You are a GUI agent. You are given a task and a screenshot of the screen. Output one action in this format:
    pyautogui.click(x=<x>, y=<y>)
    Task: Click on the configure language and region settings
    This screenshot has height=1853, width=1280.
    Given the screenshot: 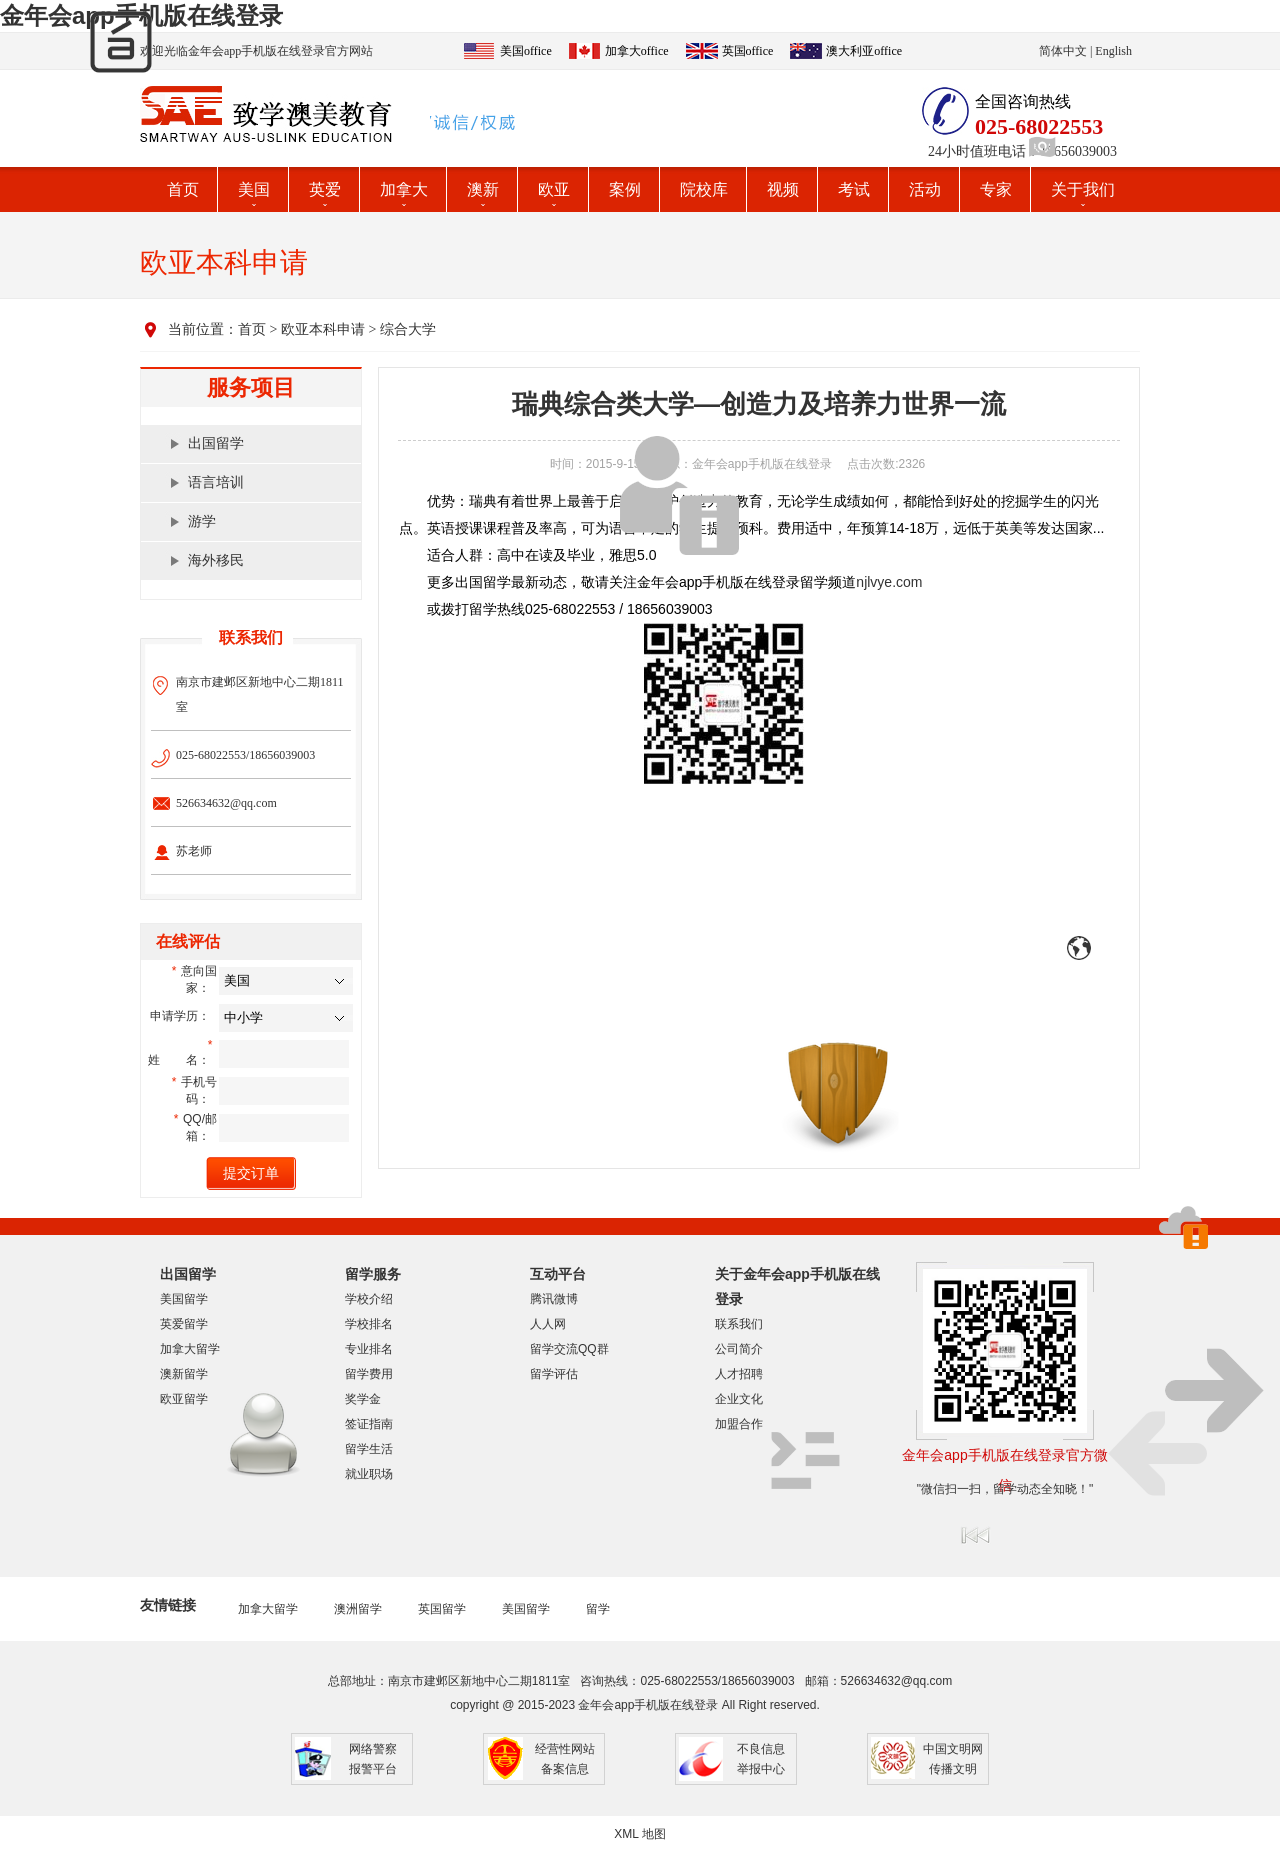 What is the action you would take?
    pyautogui.click(x=1043, y=147)
    